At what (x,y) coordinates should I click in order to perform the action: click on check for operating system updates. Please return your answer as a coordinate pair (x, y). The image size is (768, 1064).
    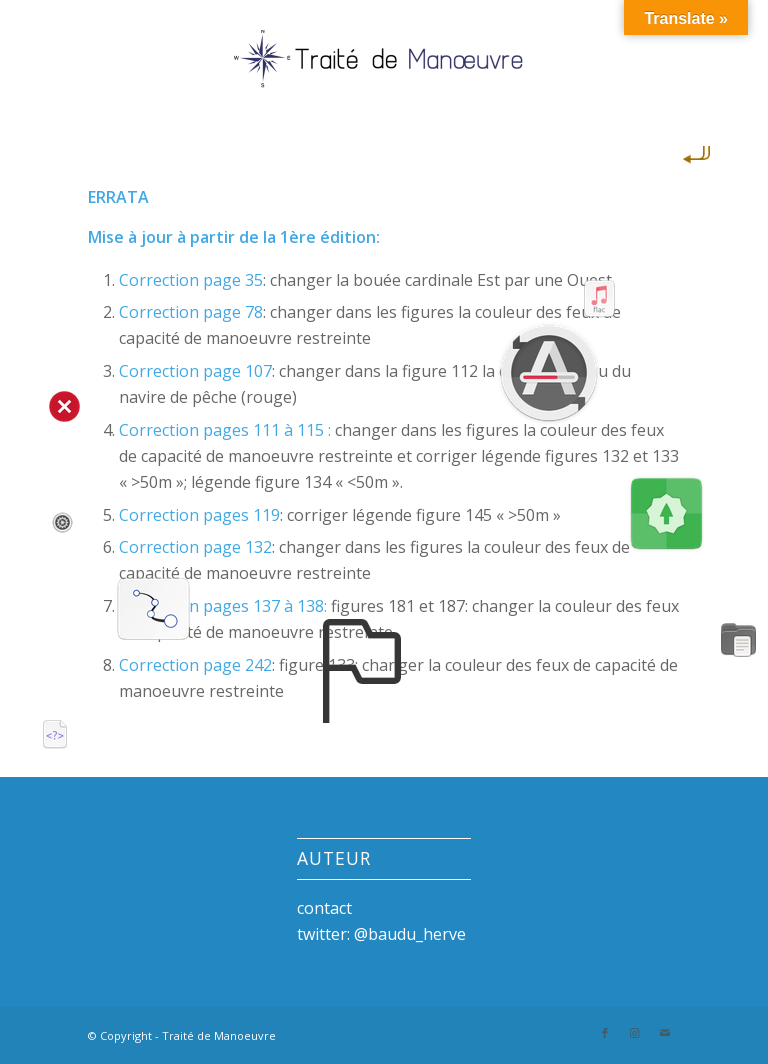
    Looking at the image, I should click on (666, 513).